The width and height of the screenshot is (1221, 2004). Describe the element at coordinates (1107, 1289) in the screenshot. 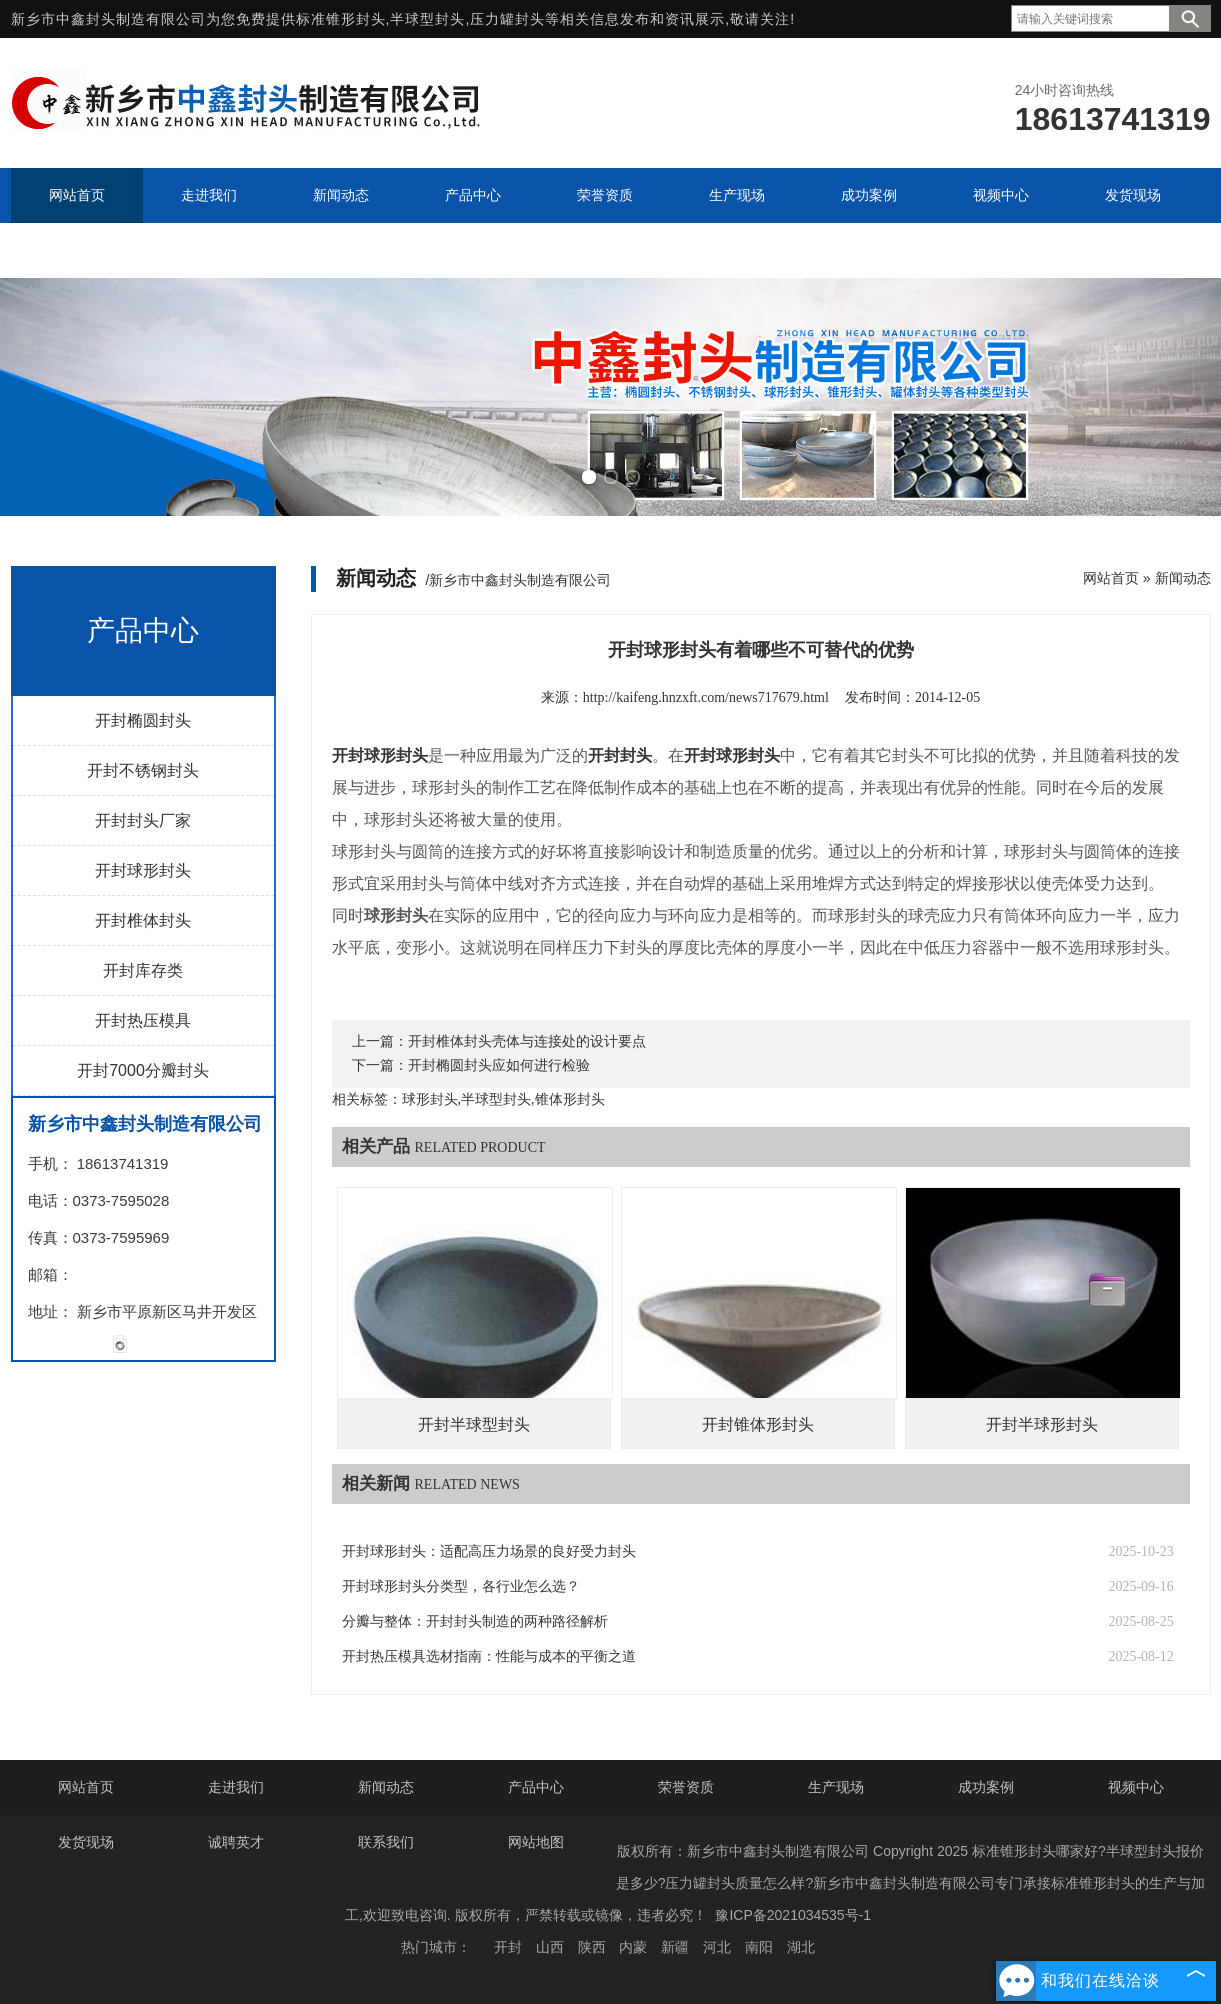

I see `open the file manager` at that location.